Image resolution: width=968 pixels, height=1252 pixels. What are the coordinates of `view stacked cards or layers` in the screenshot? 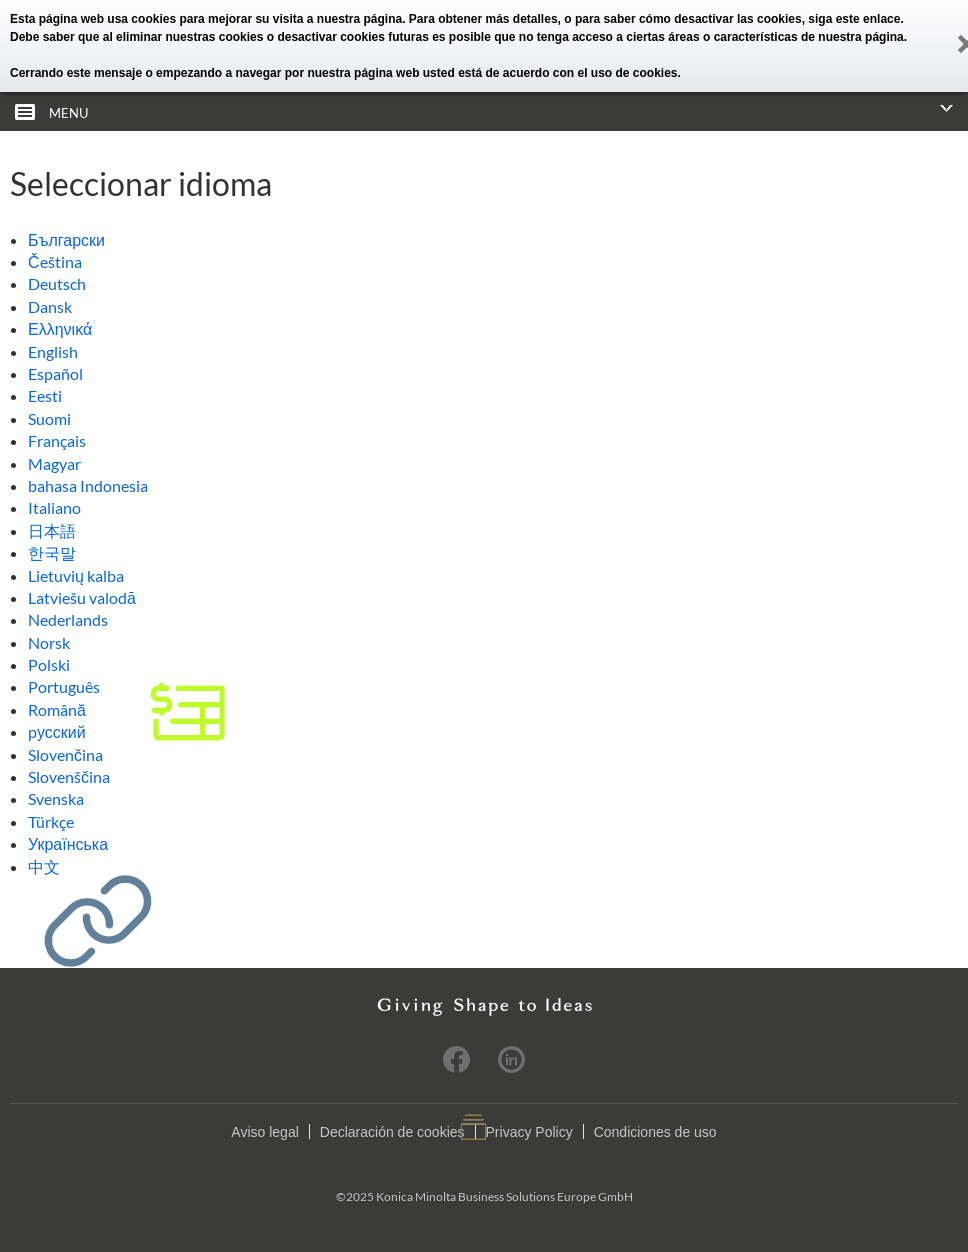 It's located at (473, 1128).